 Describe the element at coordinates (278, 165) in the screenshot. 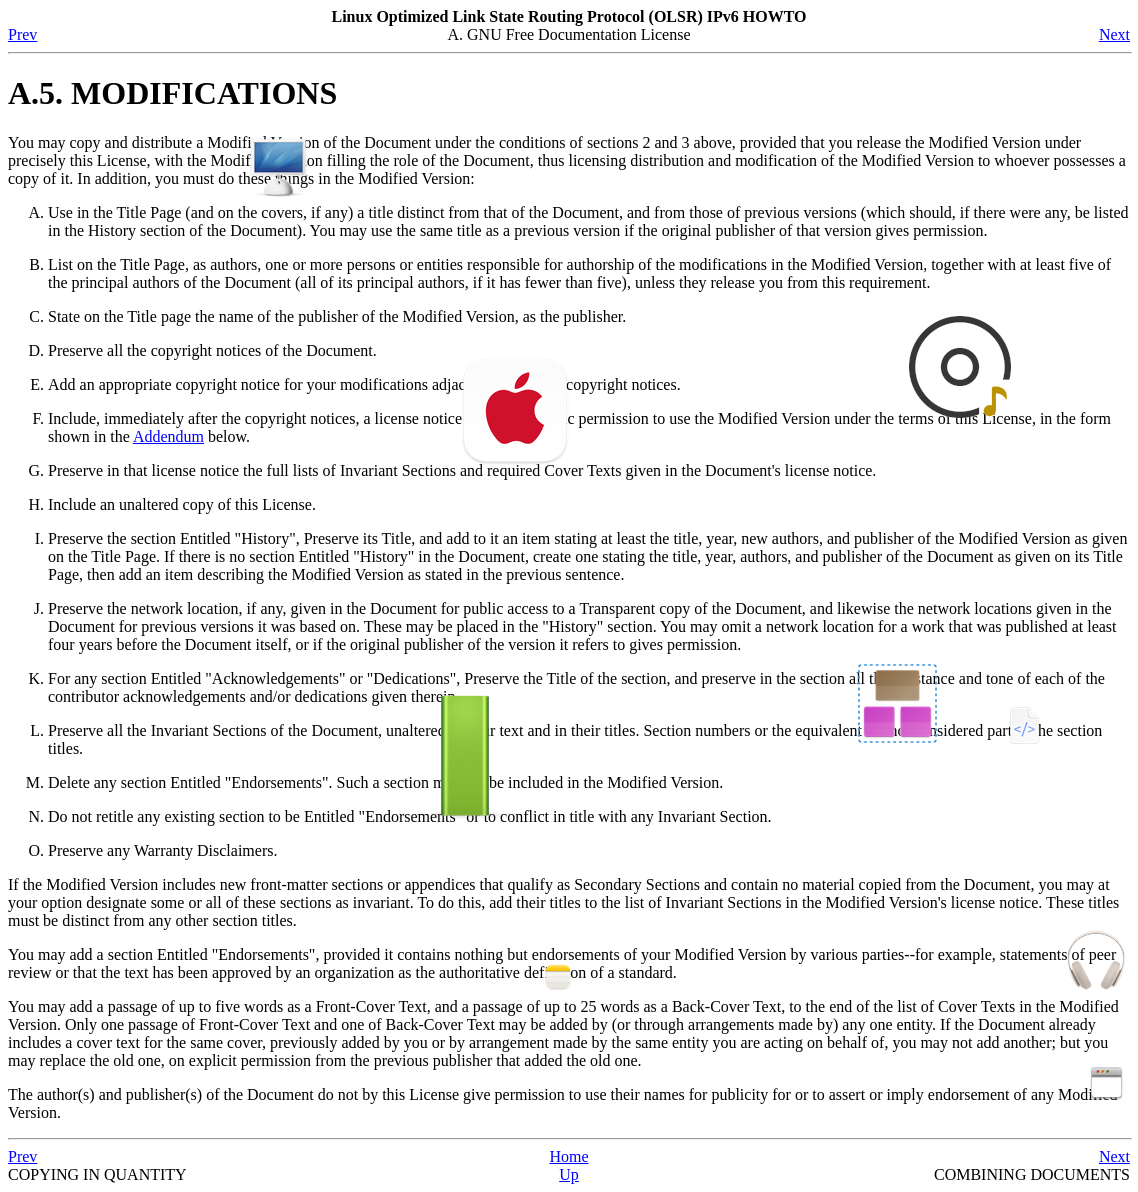

I see `represents an imac g4 device in system settings` at that location.